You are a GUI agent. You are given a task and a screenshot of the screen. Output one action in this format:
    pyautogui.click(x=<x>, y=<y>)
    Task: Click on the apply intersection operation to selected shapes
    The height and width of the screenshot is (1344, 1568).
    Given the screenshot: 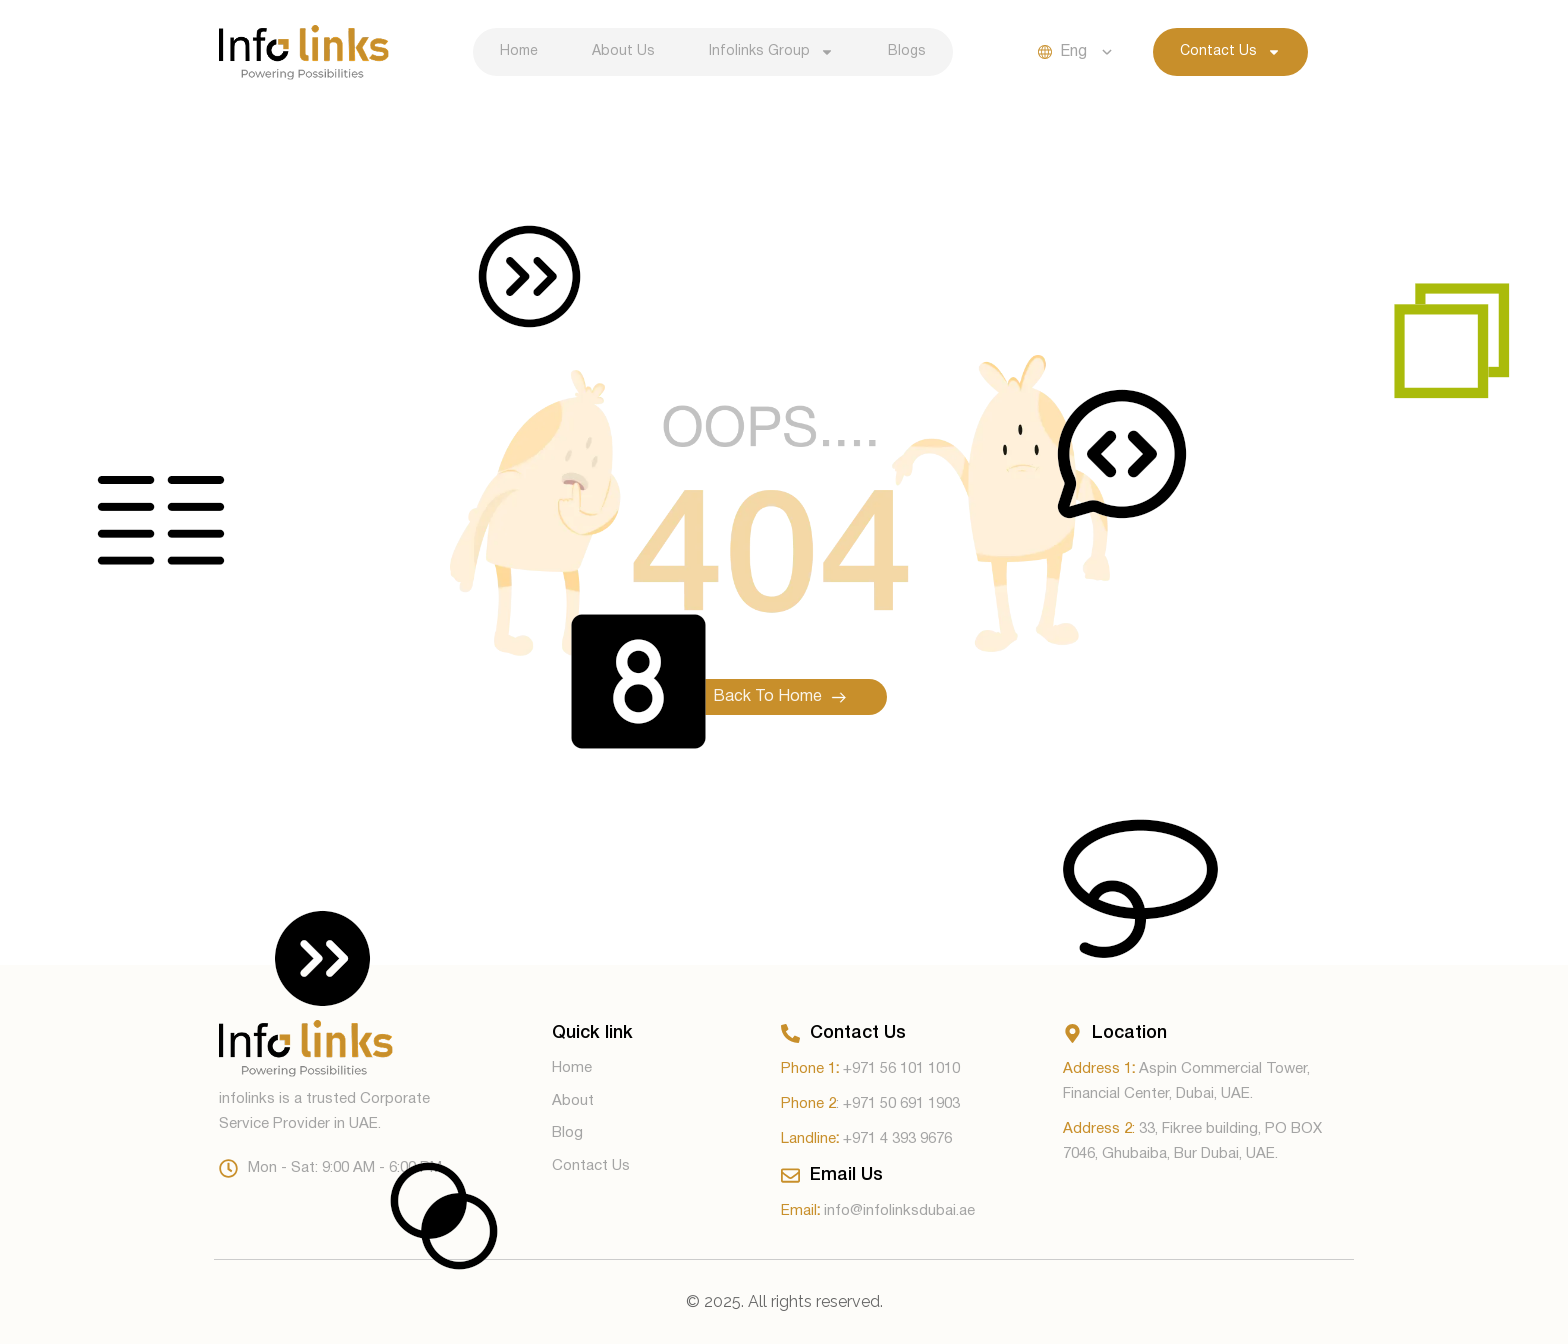 What is the action you would take?
    pyautogui.click(x=444, y=1216)
    